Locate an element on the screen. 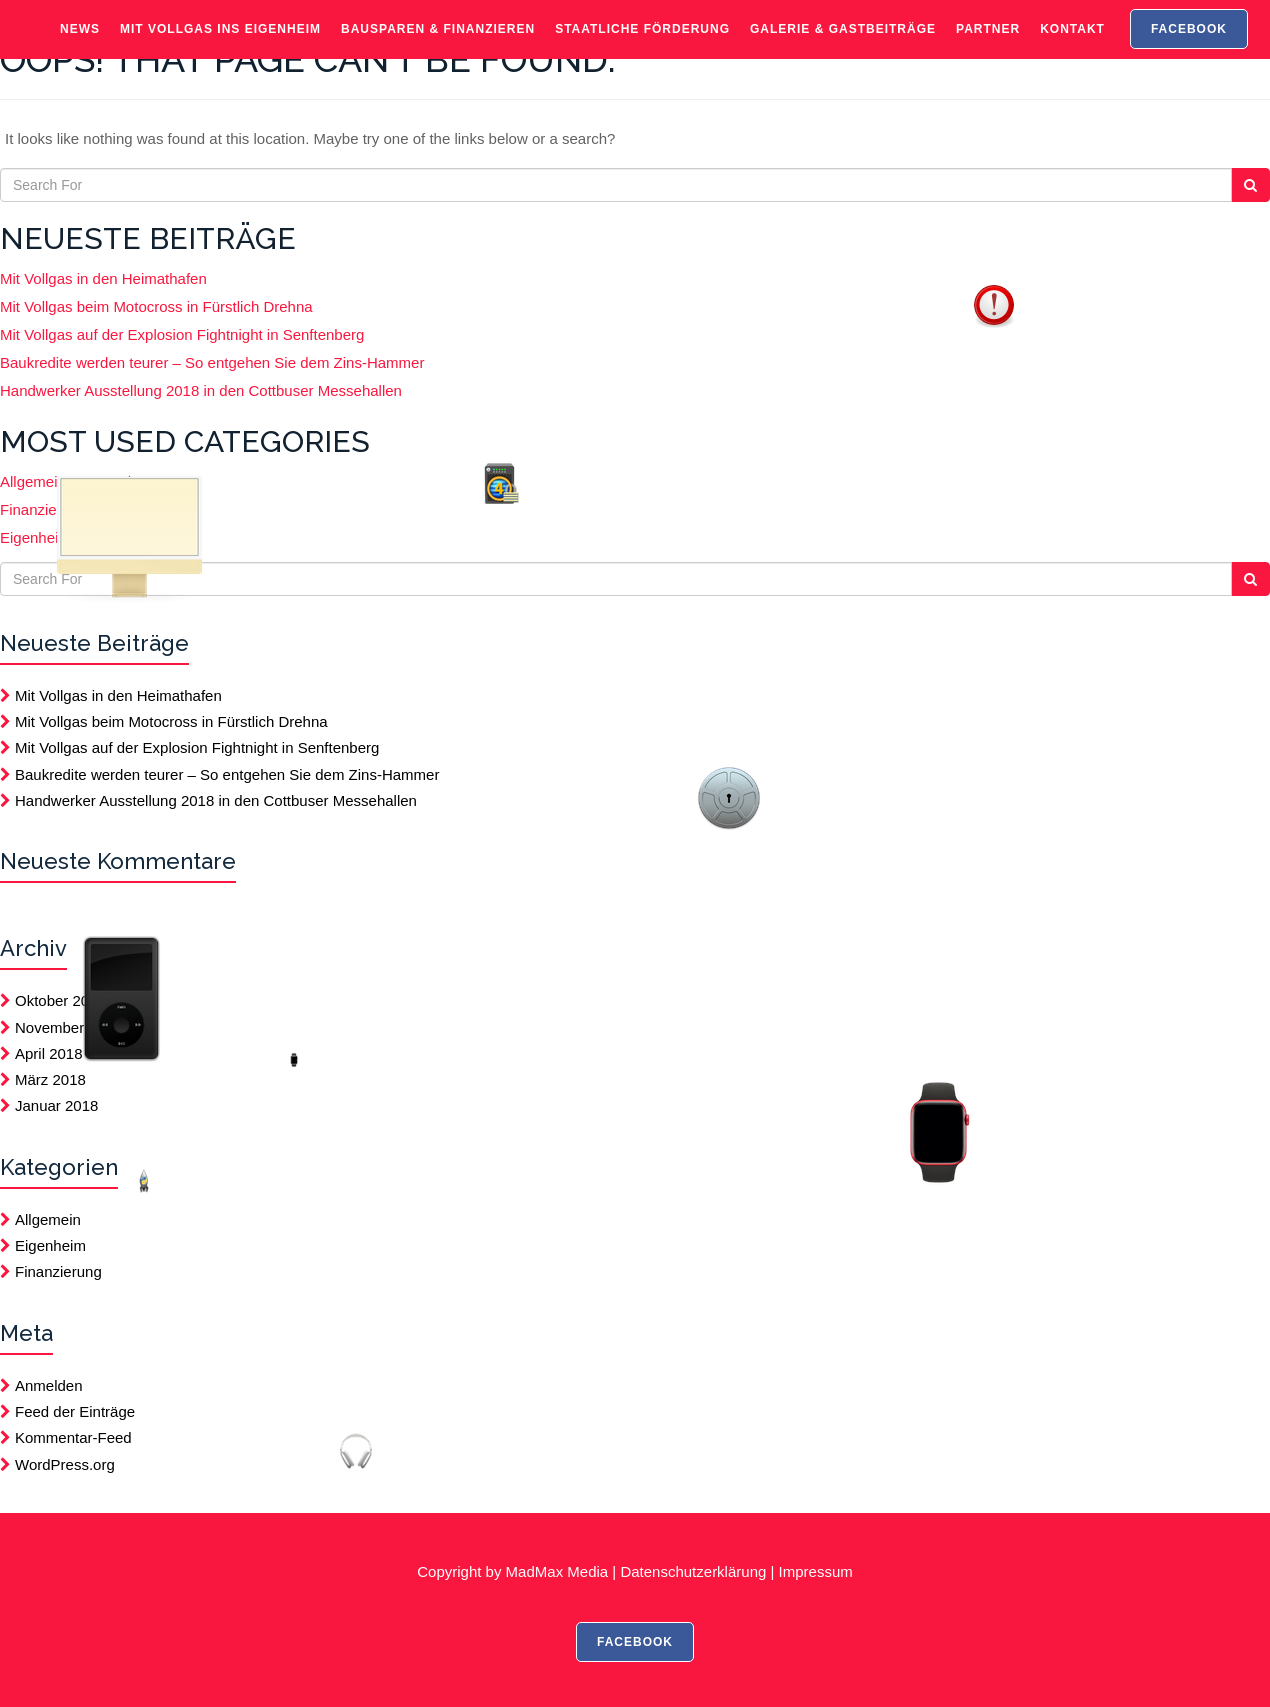  locked RAID 4 storage array is located at coordinates (499, 483).